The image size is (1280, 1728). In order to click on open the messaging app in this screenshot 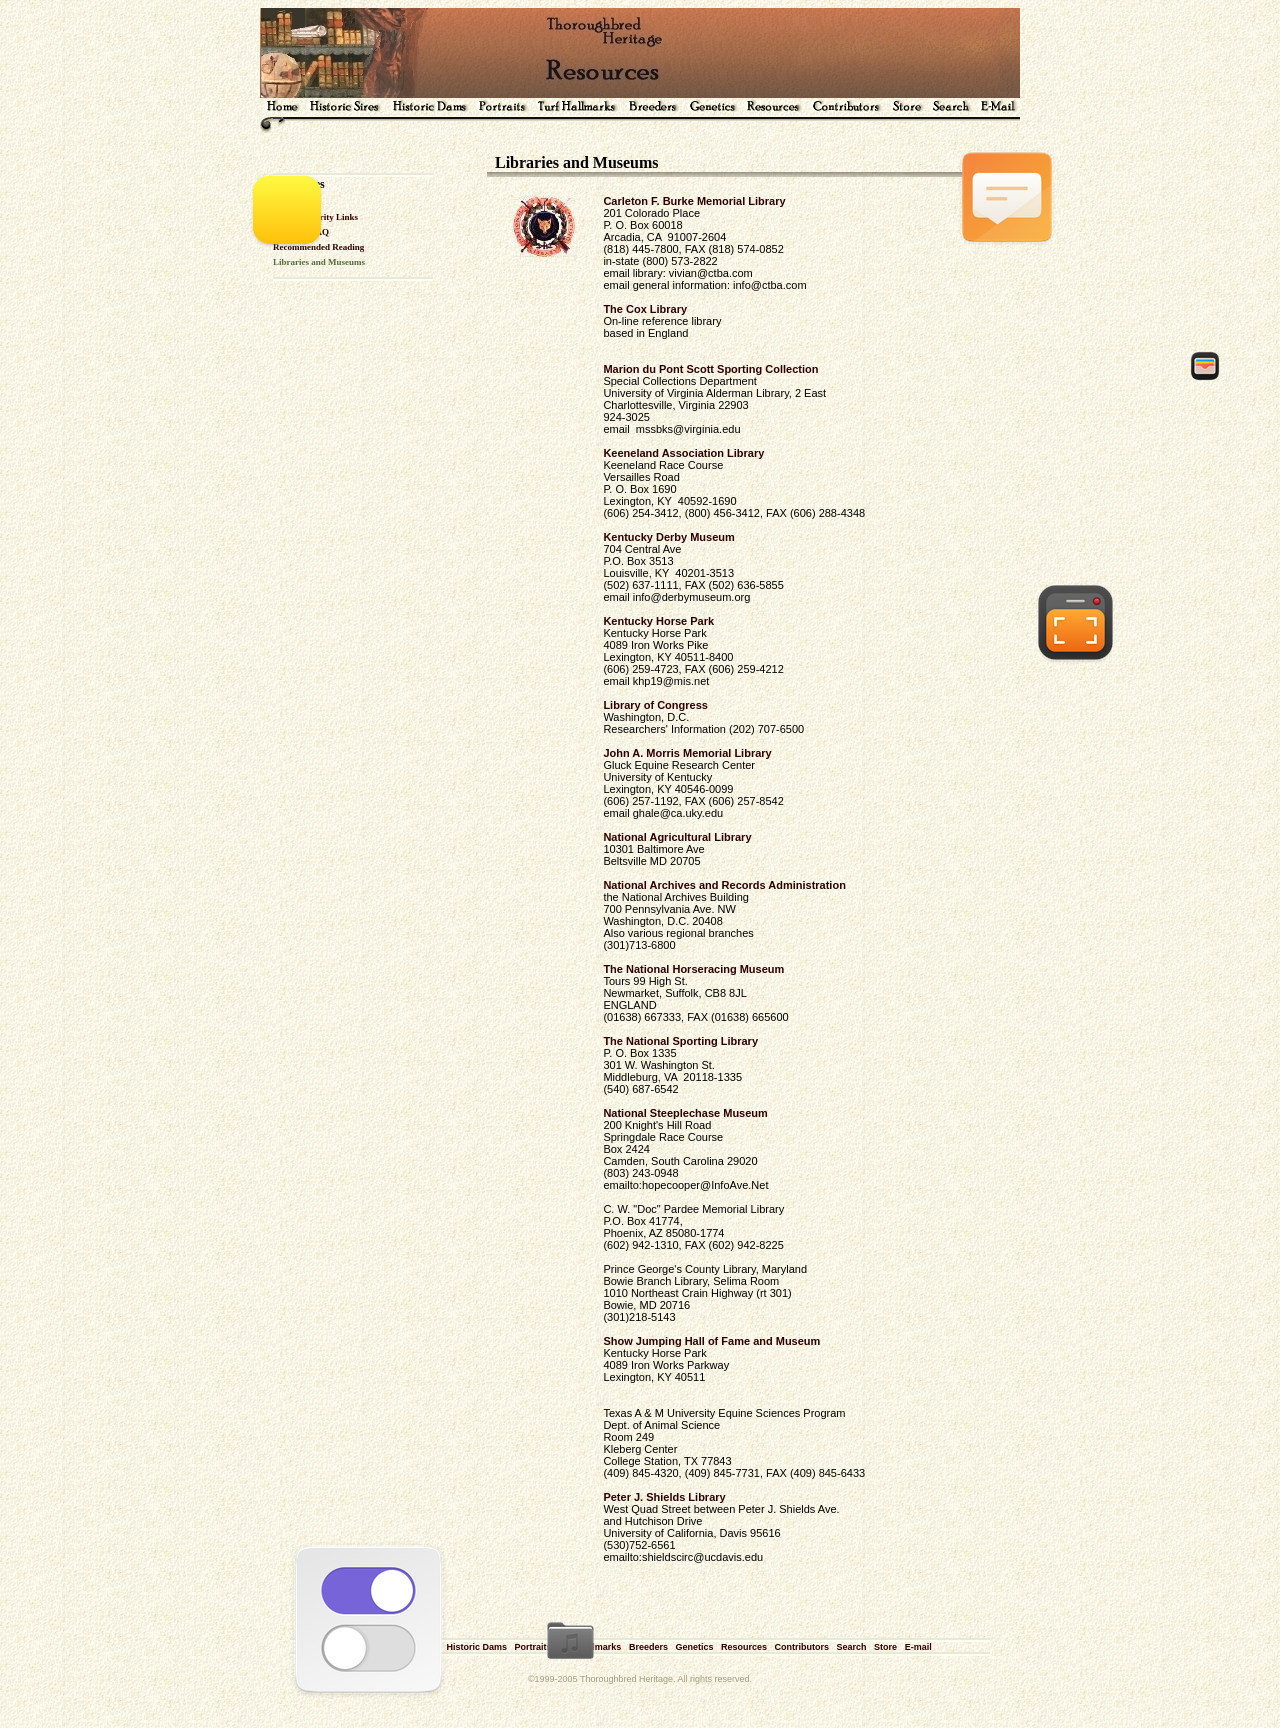, I will do `click(1007, 197)`.